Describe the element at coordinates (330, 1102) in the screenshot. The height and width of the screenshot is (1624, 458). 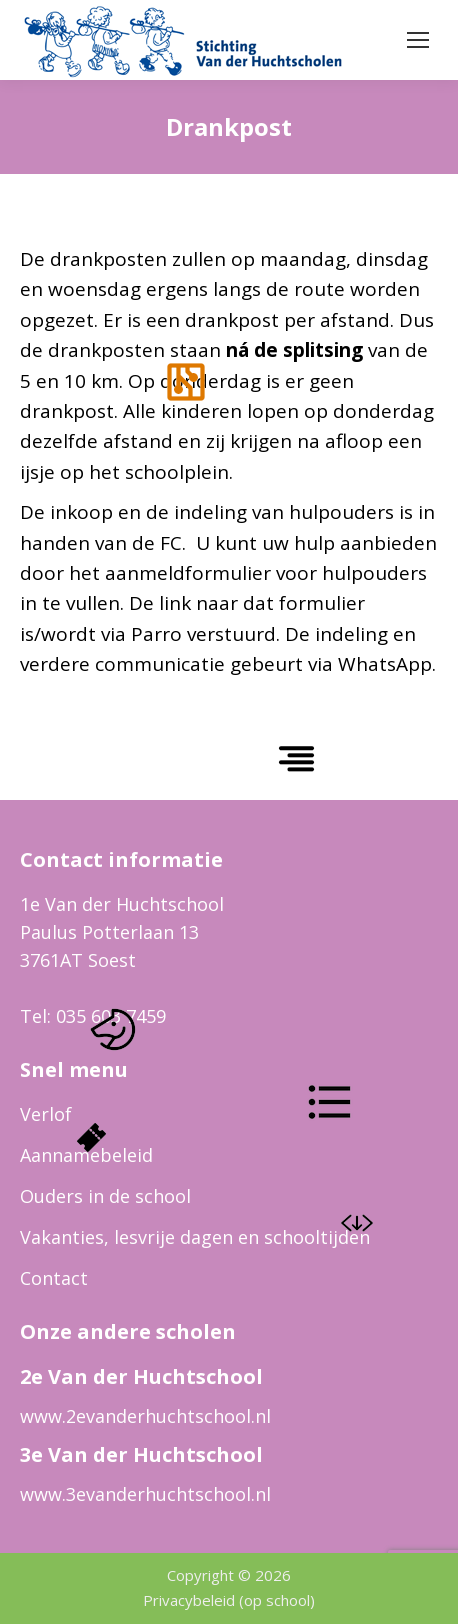
I see `view items in a bulleted list format` at that location.